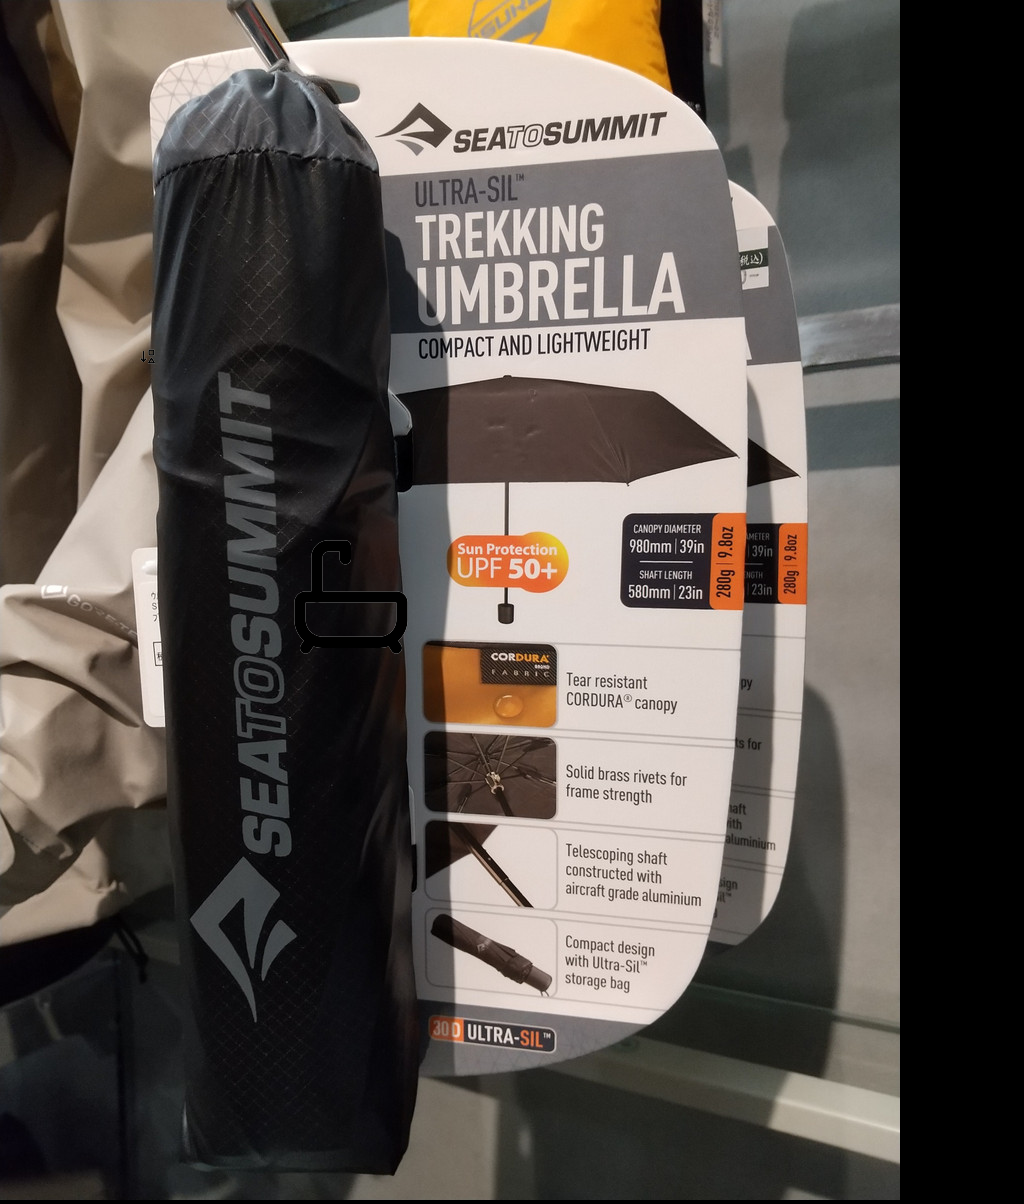 This screenshot has height=1204, width=1024. Describe the element at coordinates (147, 356) in the screenshot. I see `sort items in ascending order` at that location.